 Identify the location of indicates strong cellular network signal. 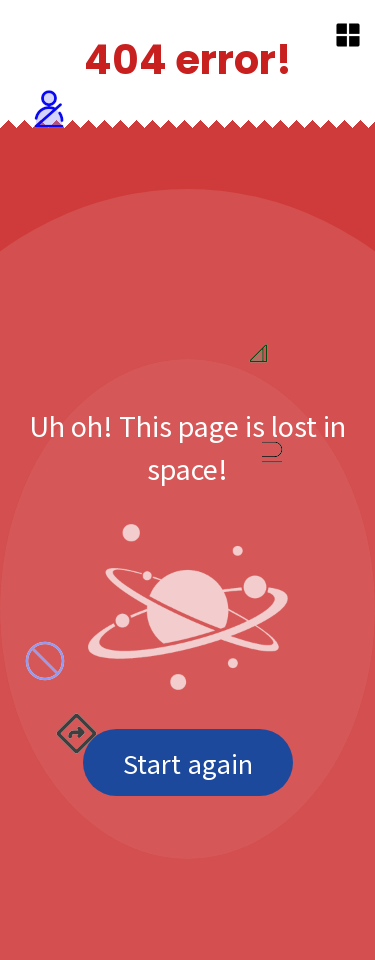
(260, 354).